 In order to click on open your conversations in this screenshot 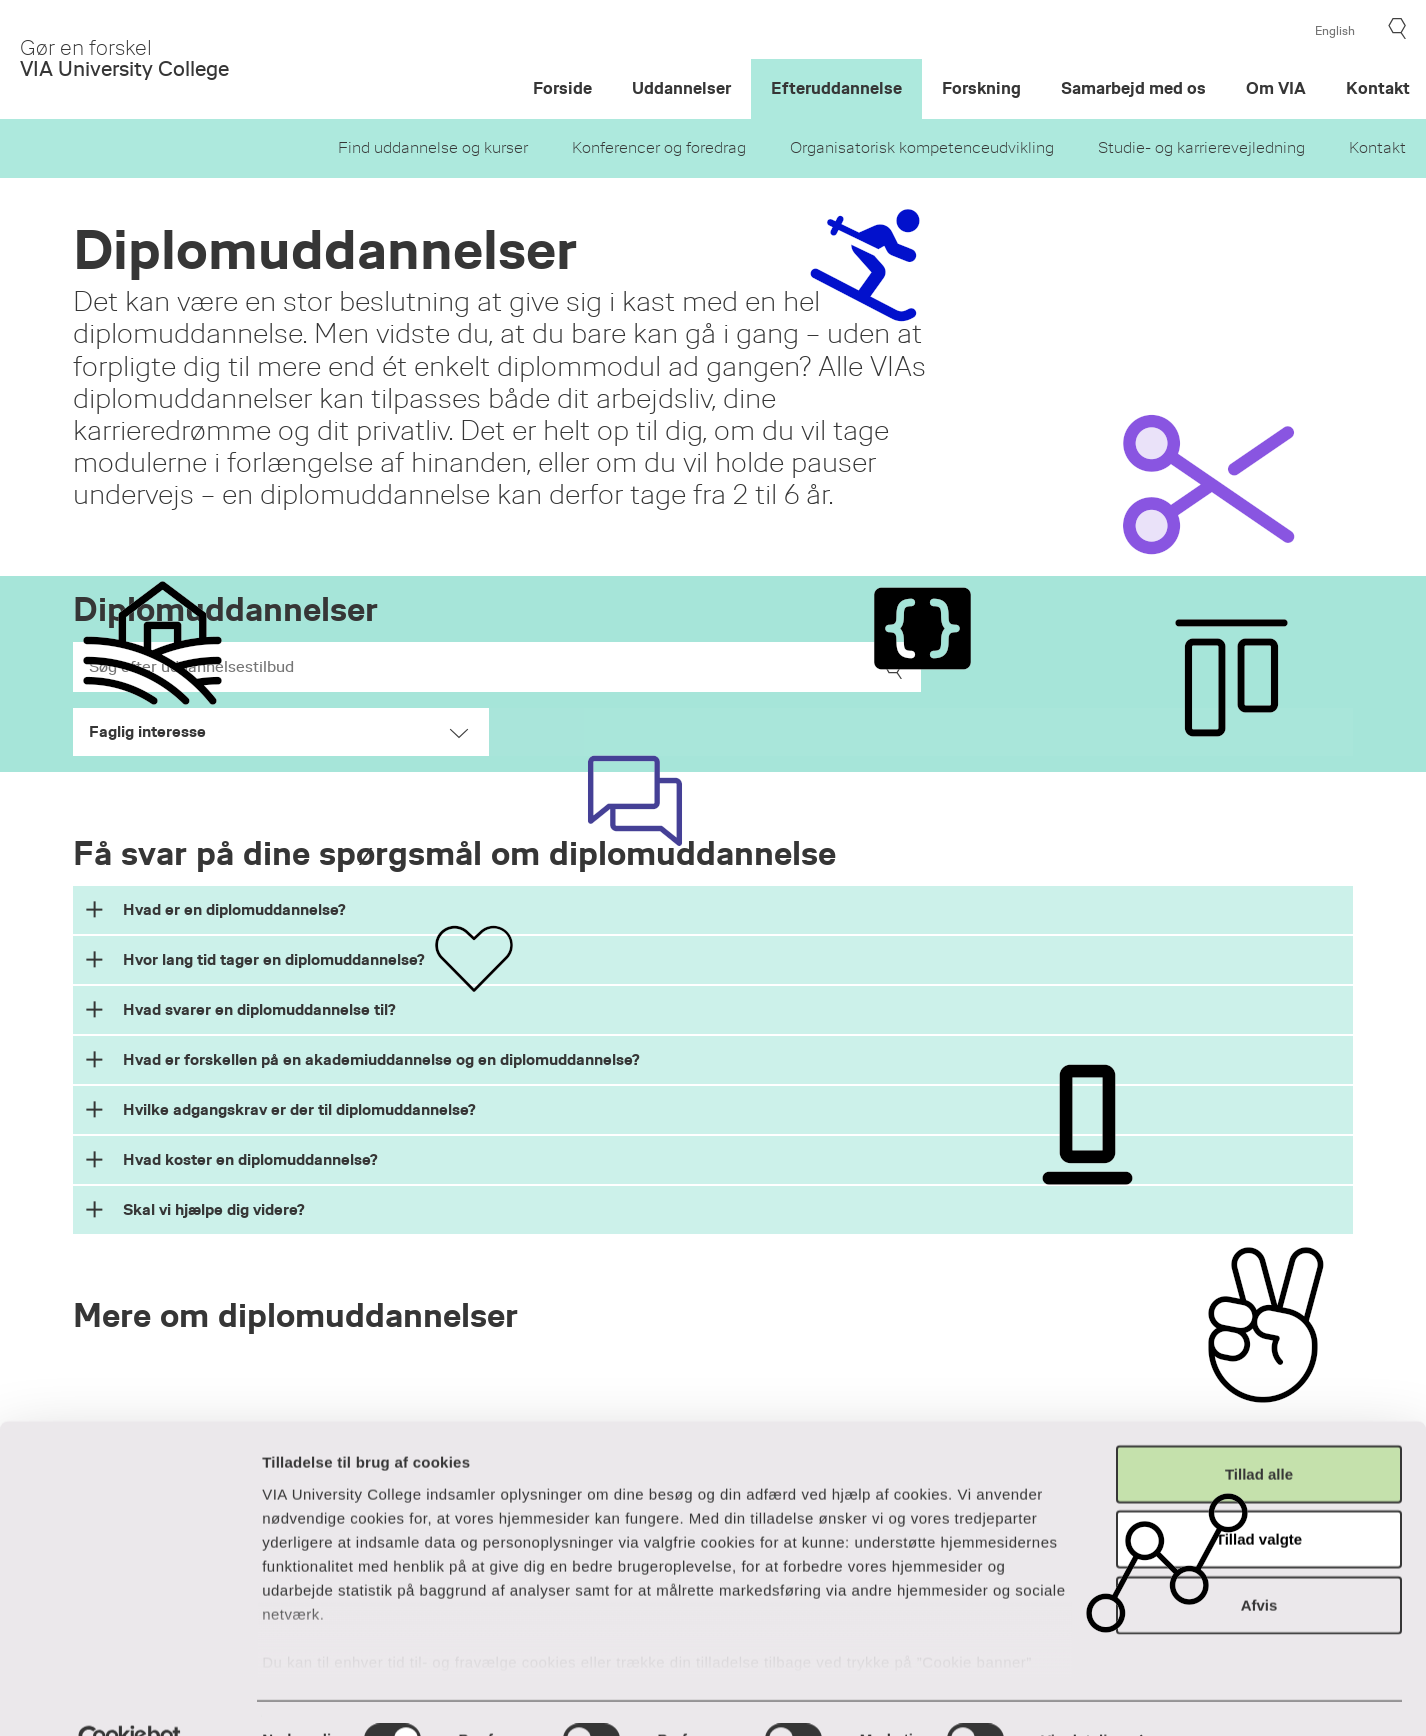, I will do `click(635, 799)`.